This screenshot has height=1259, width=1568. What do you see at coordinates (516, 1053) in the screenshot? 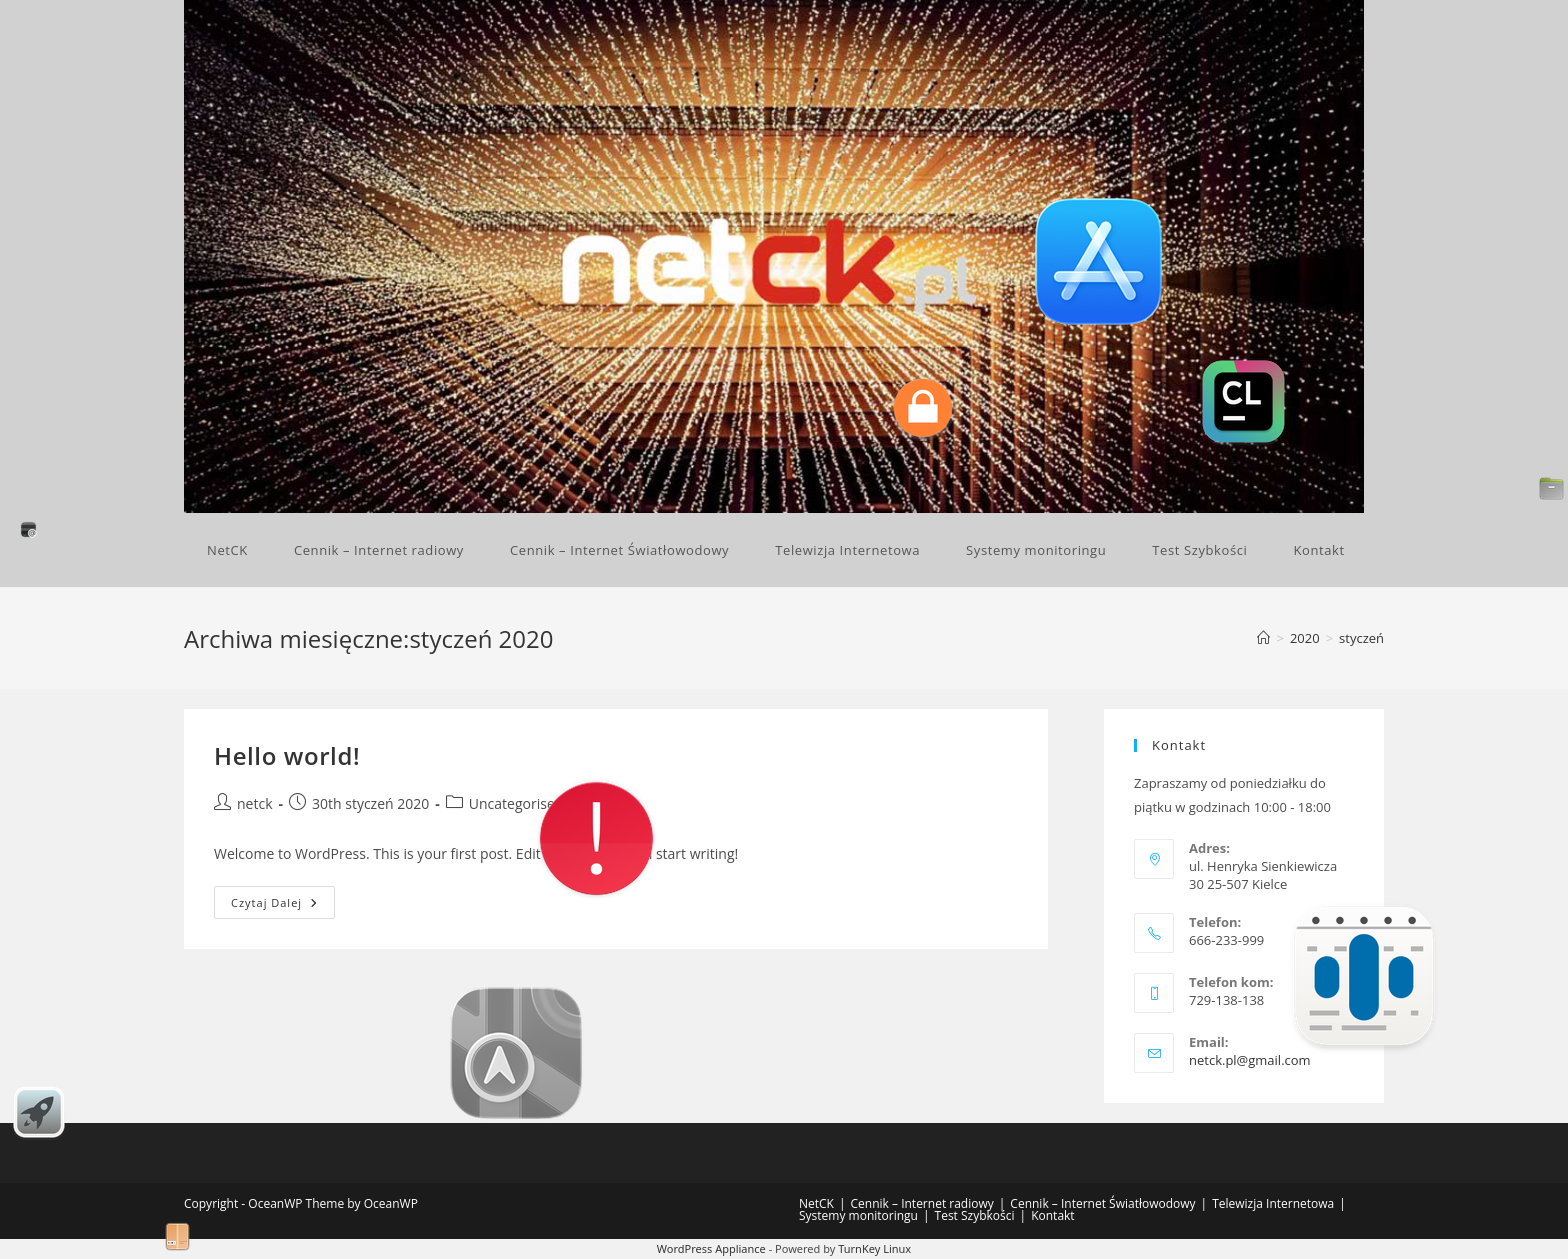
I see `open apple maps` at bounding box center [516, 1053].